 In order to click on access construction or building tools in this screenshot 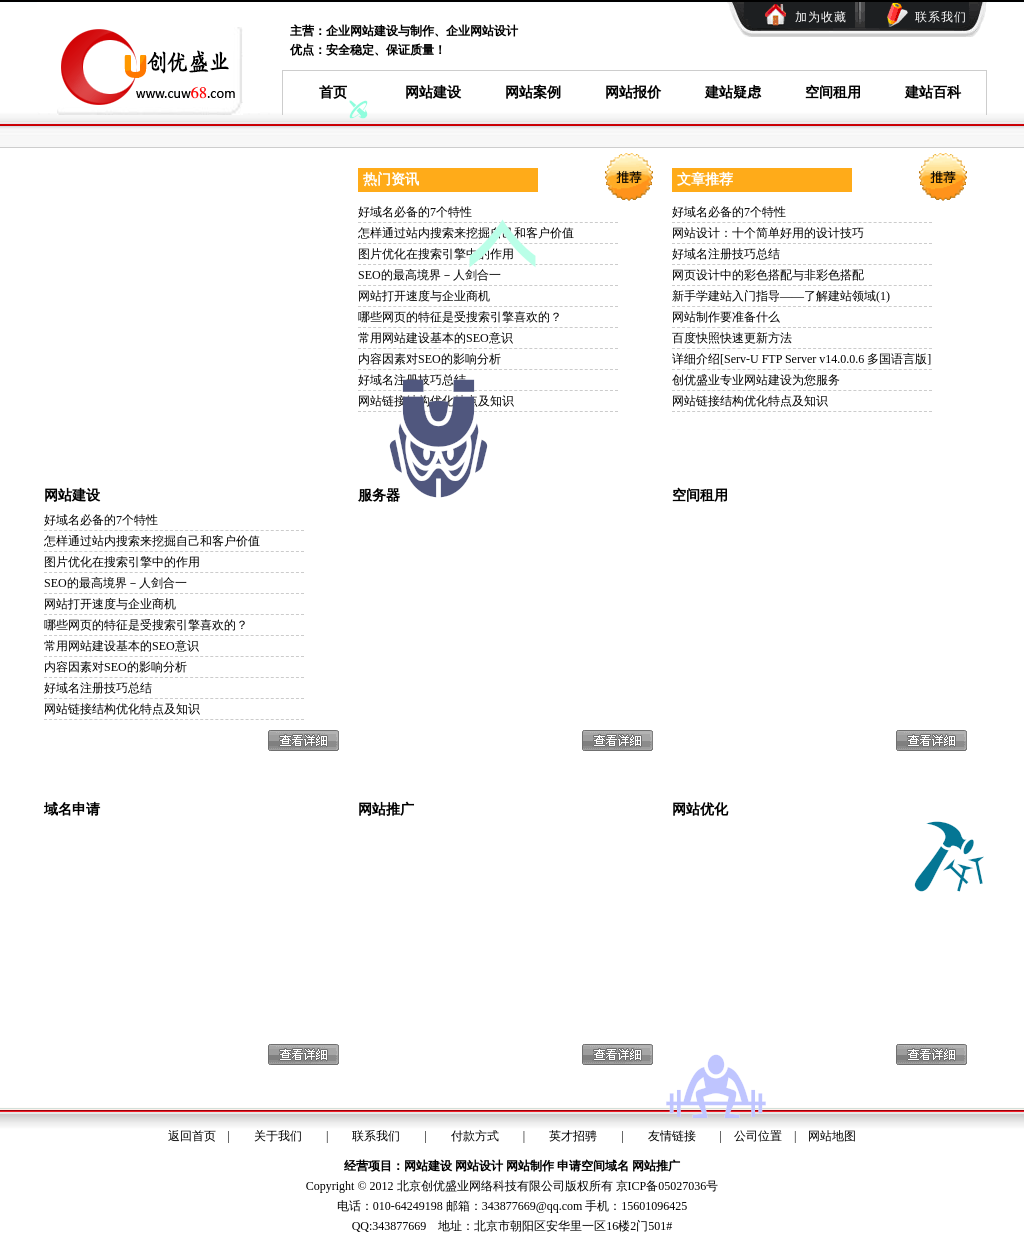, I will do `click(949, 856)`.